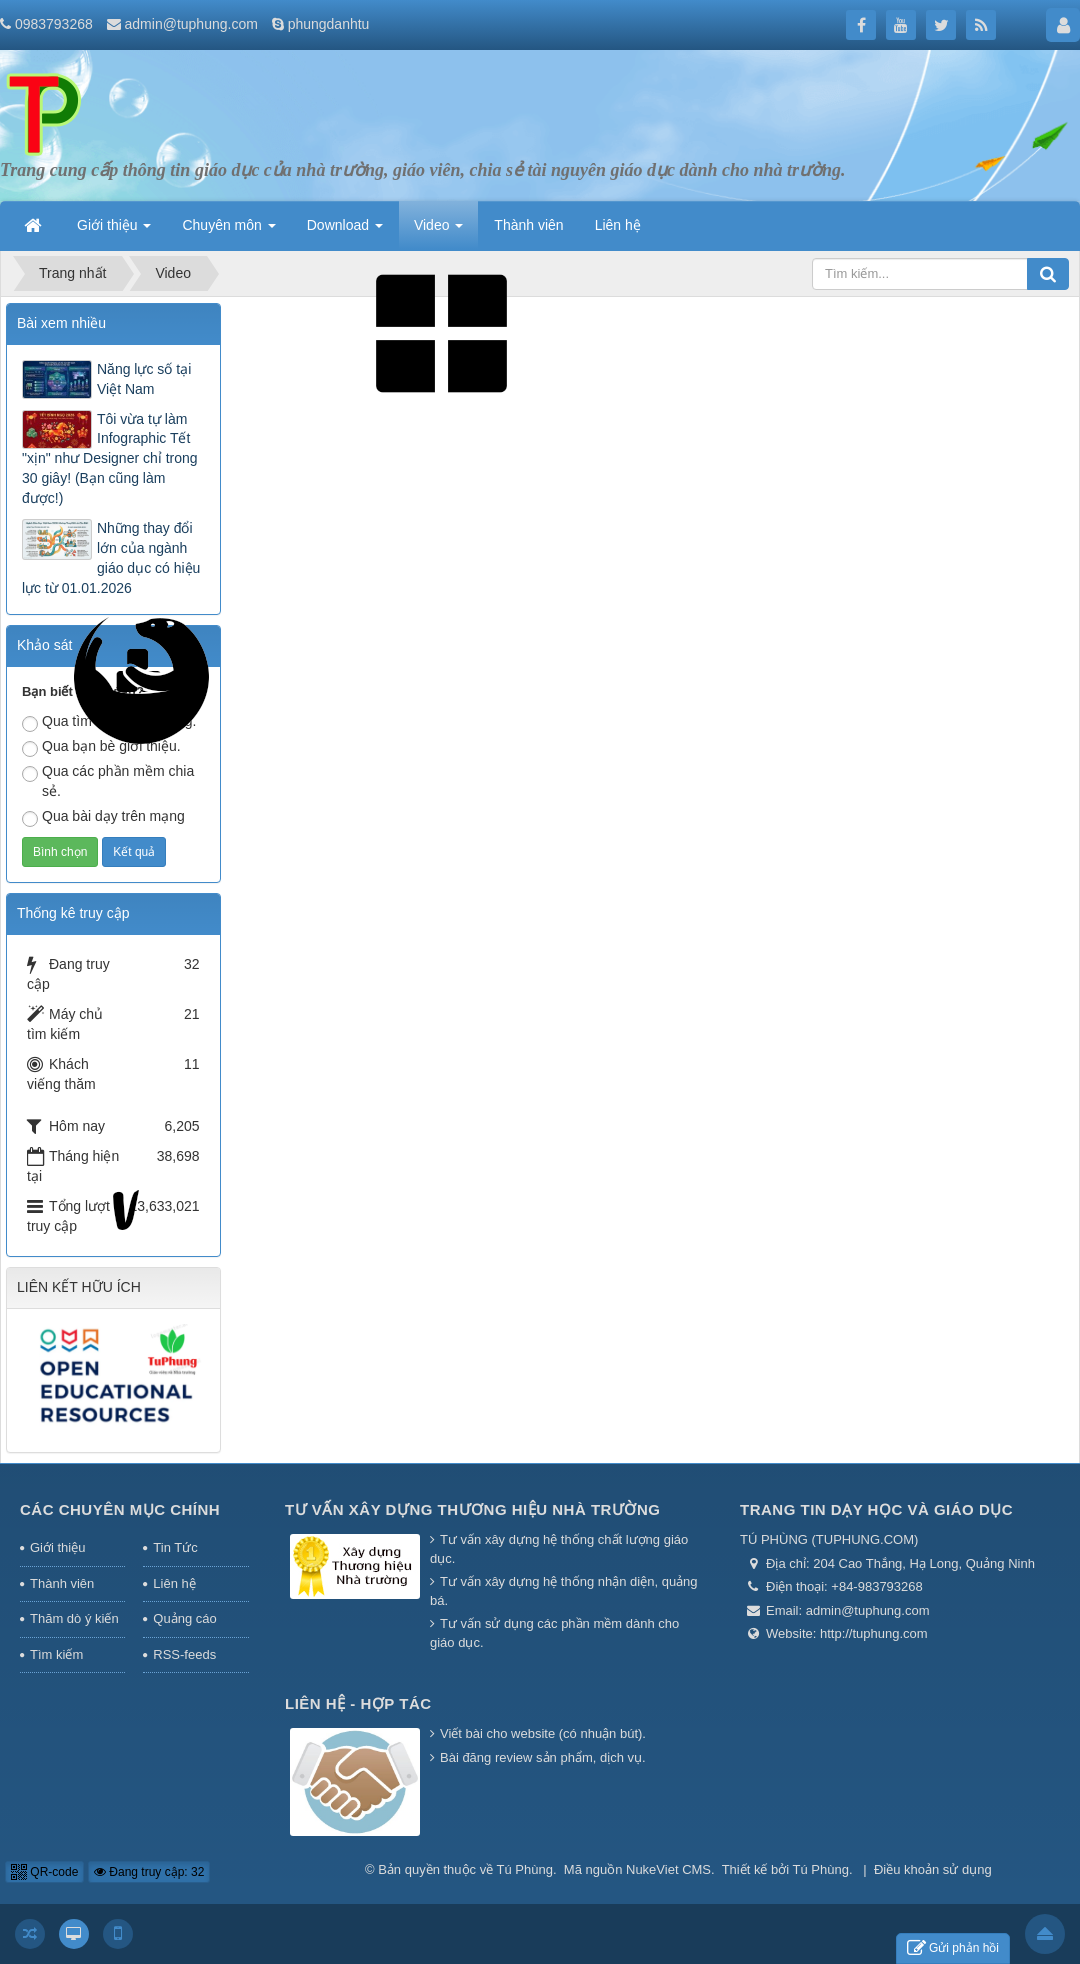 Image resolution: width=1080 pixels, height=1964 pixels. What do you see at coordinates (126, 1210) in the screenshot?
I see `open the Vinted app` at bounding box center [126, 1210].